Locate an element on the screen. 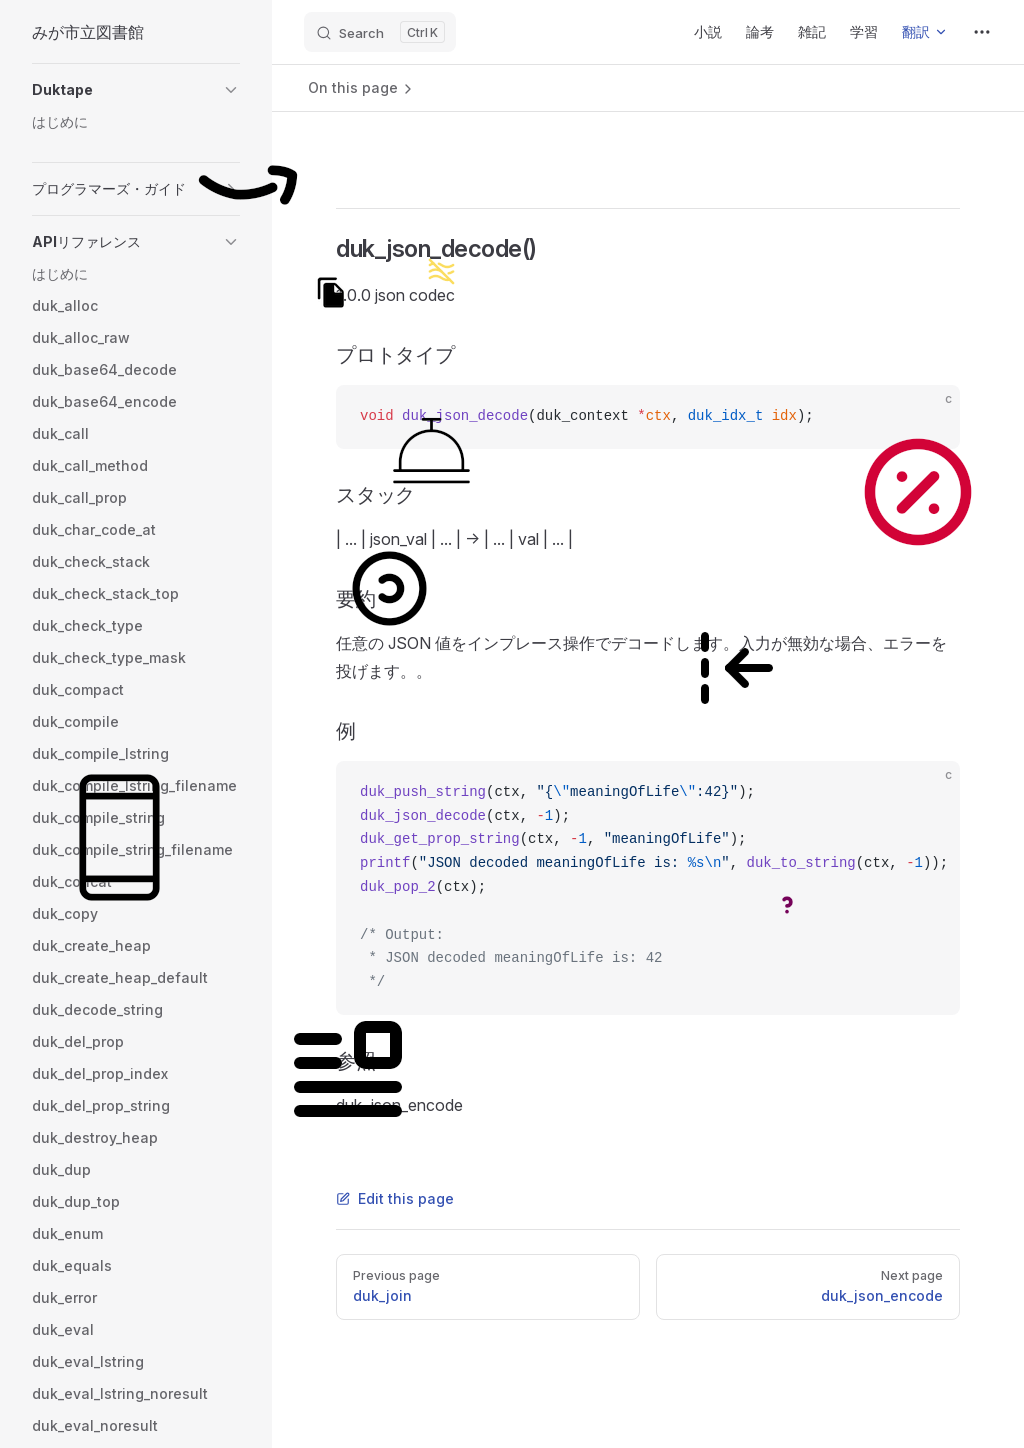 Image resolution: width=1024 pixels, height=1448 pixels. indicates copyleft licensing for content or software is located at coordinates (389, 588).